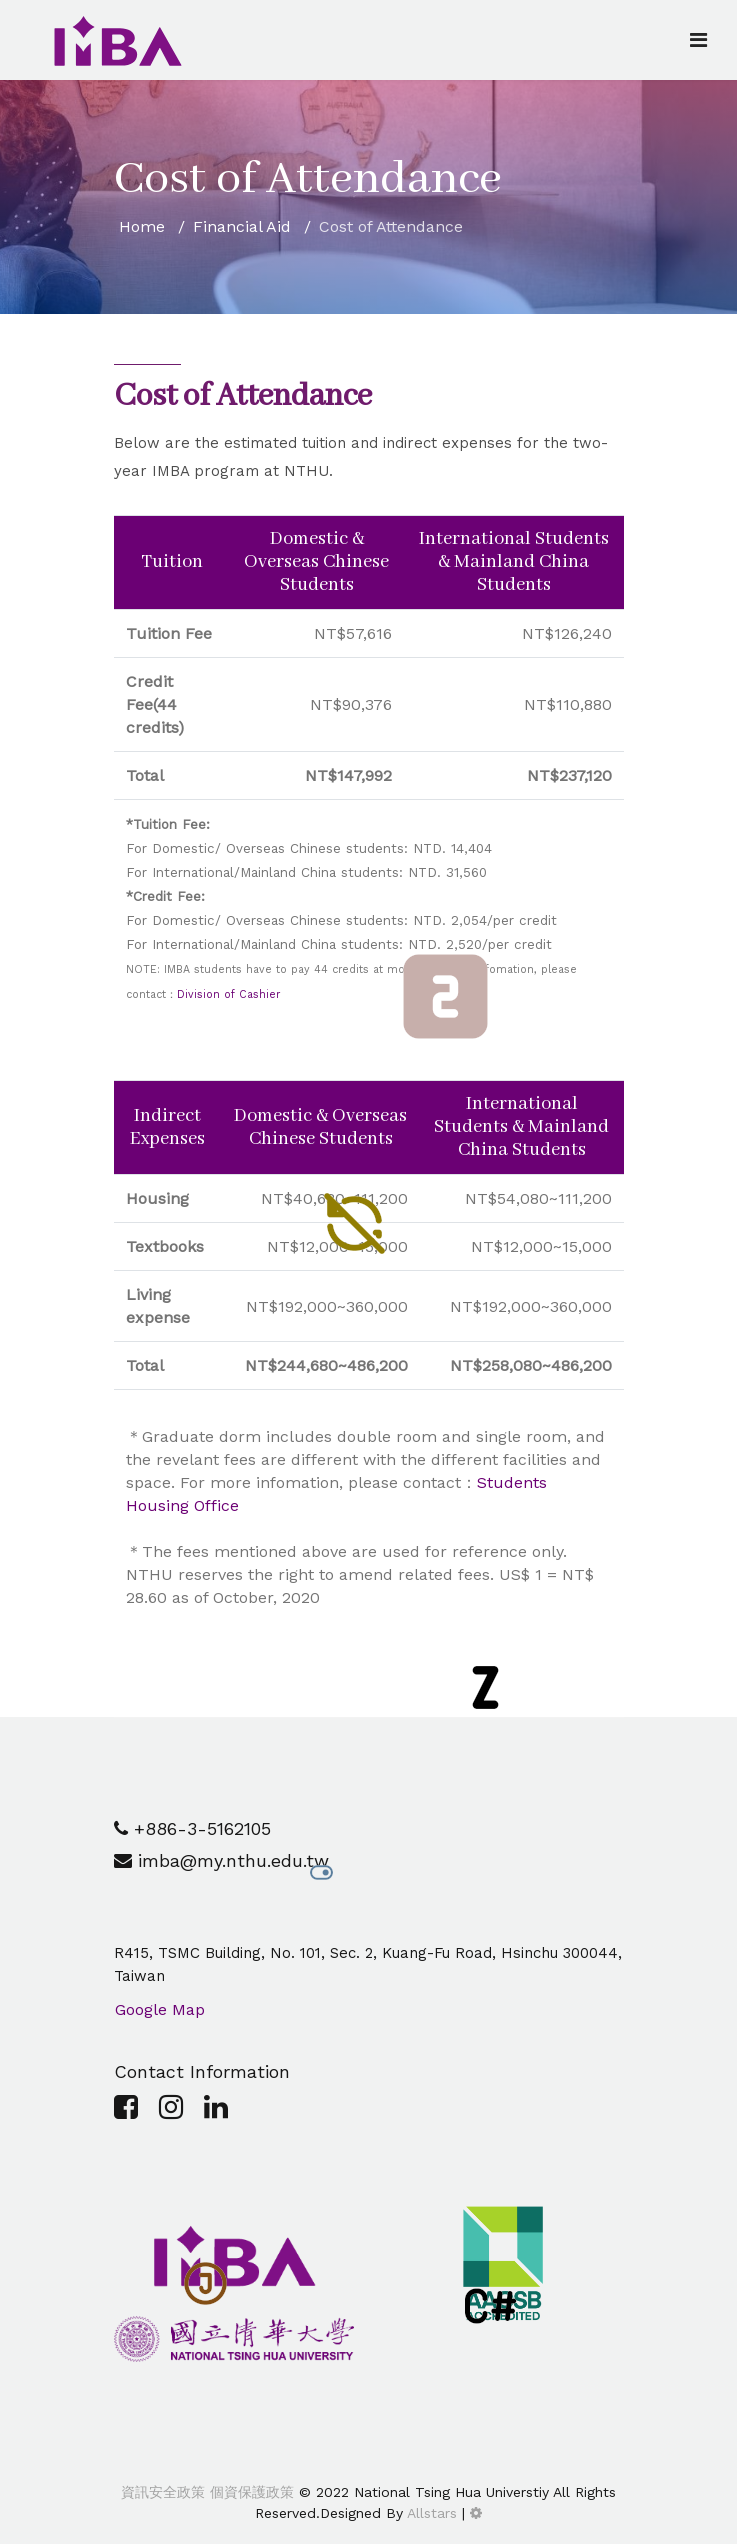  What do you see at coordinates (205, 2283) in the screenshot?
I see `indicates items or contacts starting with the letter J` at bounding box center [205, 2283].